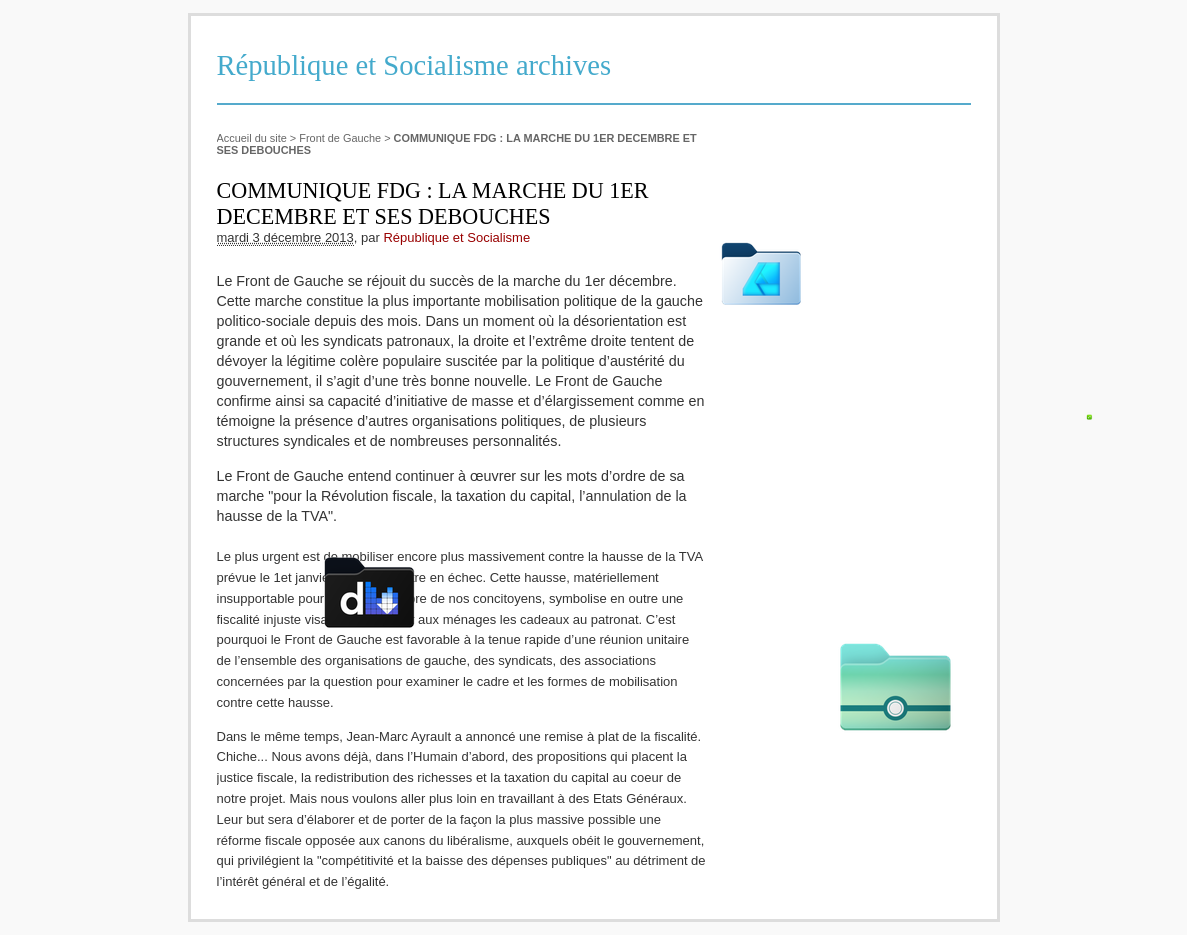  I want to click on open folder containing pokémon game files, so click(895, 690).